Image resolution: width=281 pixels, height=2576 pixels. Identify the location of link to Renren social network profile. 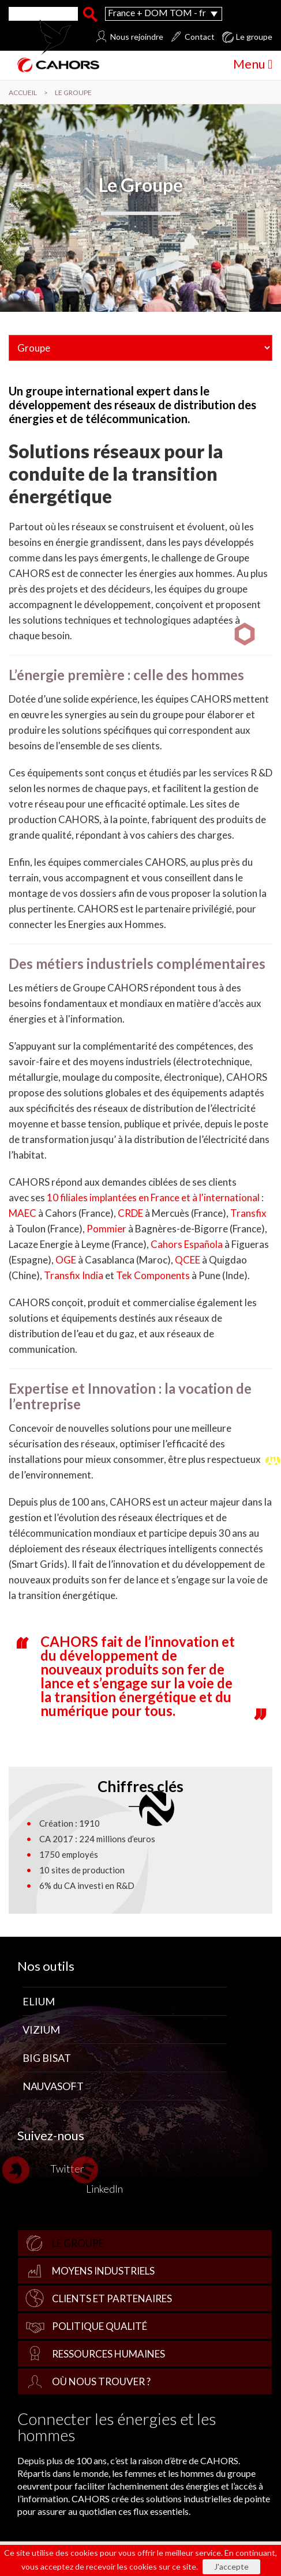
(273, 1461).